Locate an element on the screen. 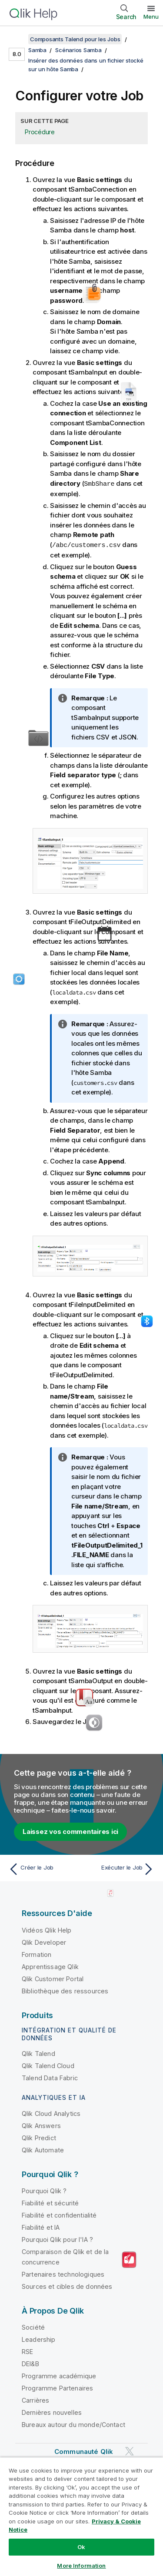  open the dictionary app is located at coordinates (84, 1697).